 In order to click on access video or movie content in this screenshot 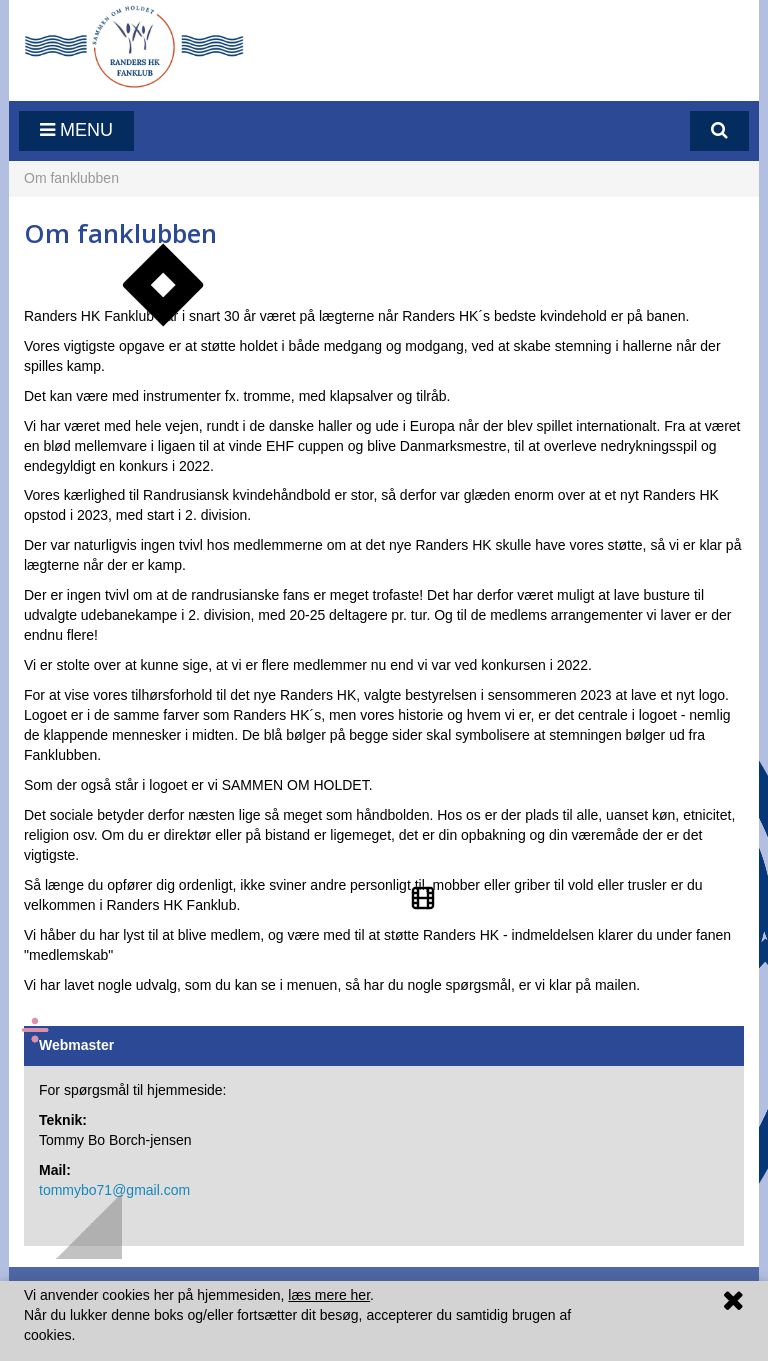, I will do `click(423, 898)`.